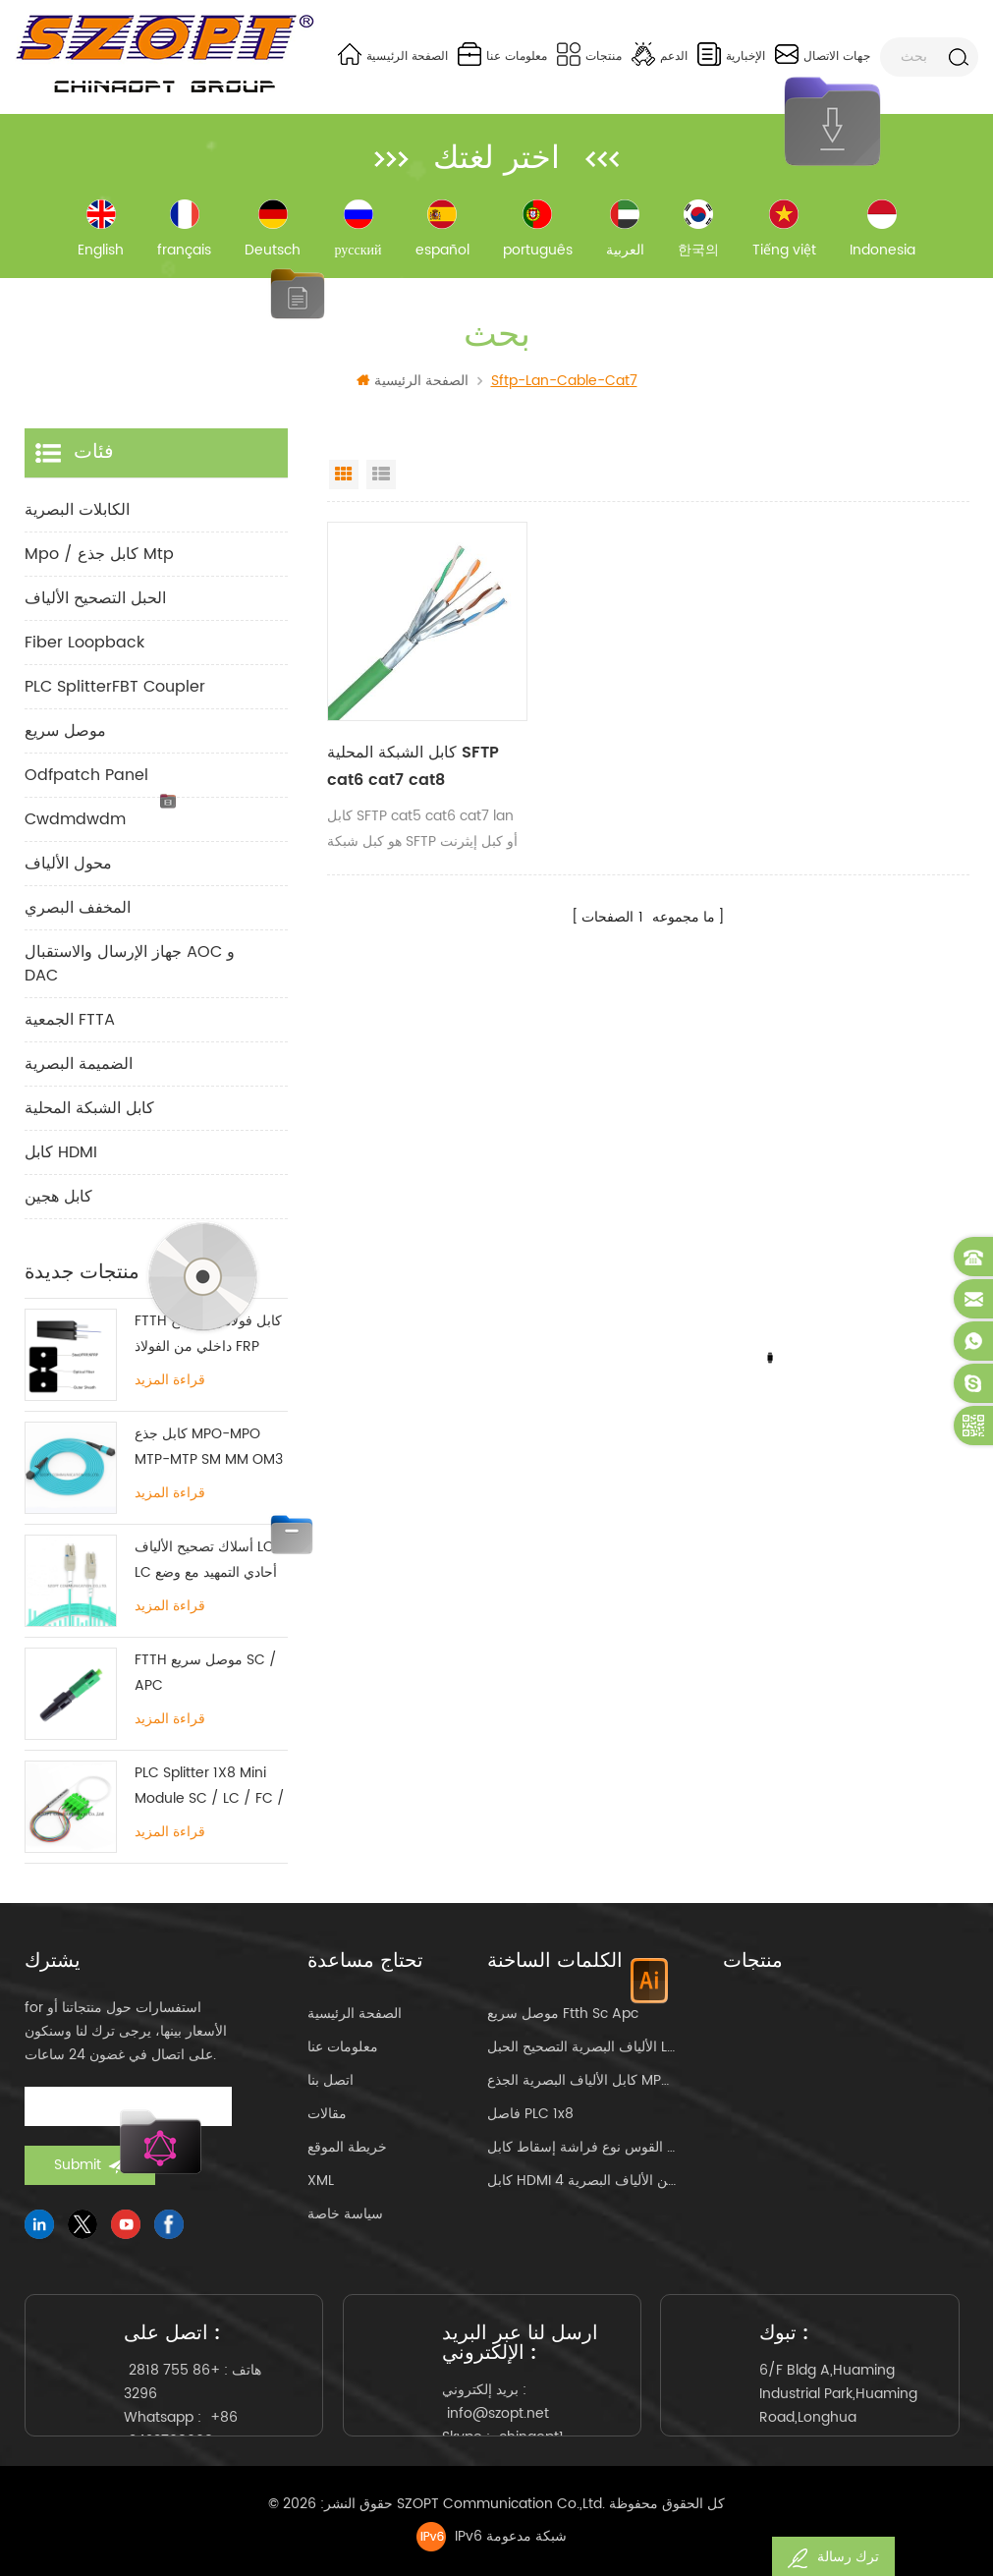 The width and height of the screenshot is (993, 2576). I want to click on open the nautilus file manager, so click(292, 1535).